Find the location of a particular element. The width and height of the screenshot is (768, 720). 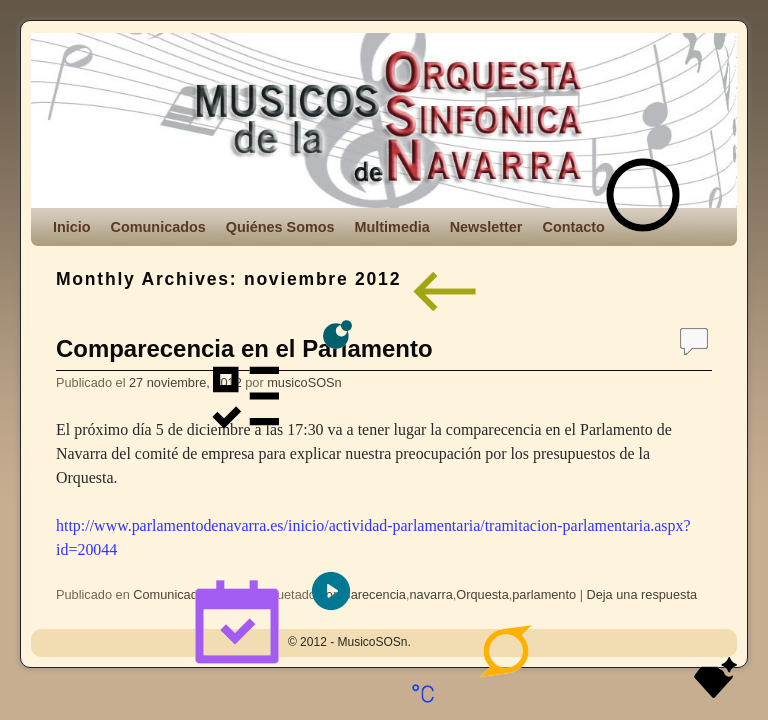

go back to the previous page is located at coordinates (444, 291).